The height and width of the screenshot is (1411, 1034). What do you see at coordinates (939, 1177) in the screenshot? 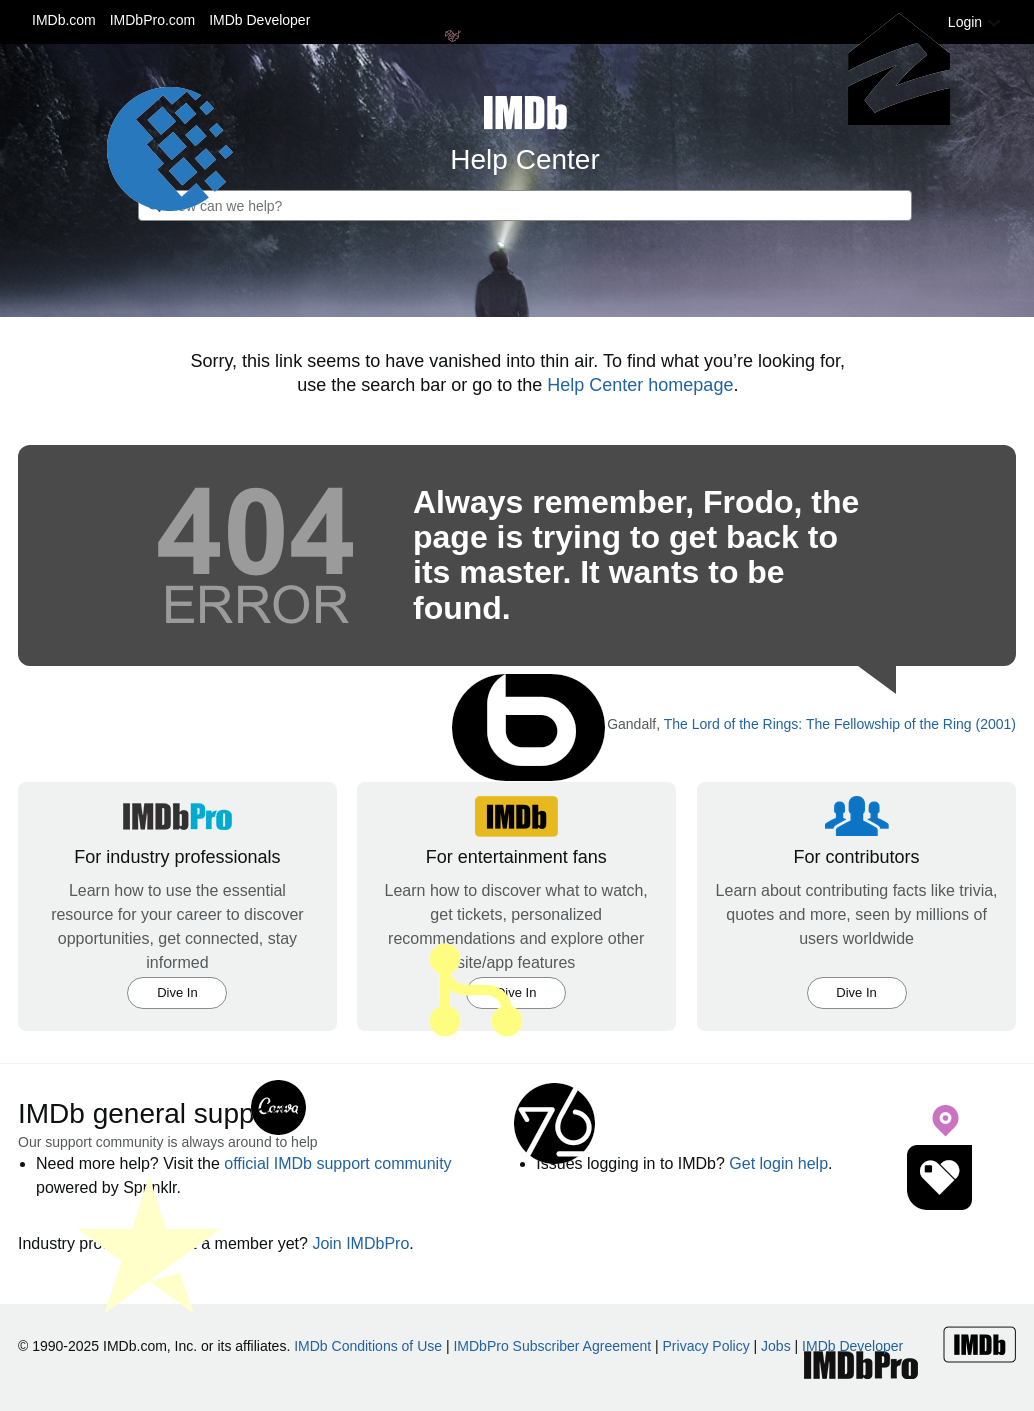
I see `visit payhip website or storefront` at bounding box center [939, 1177].